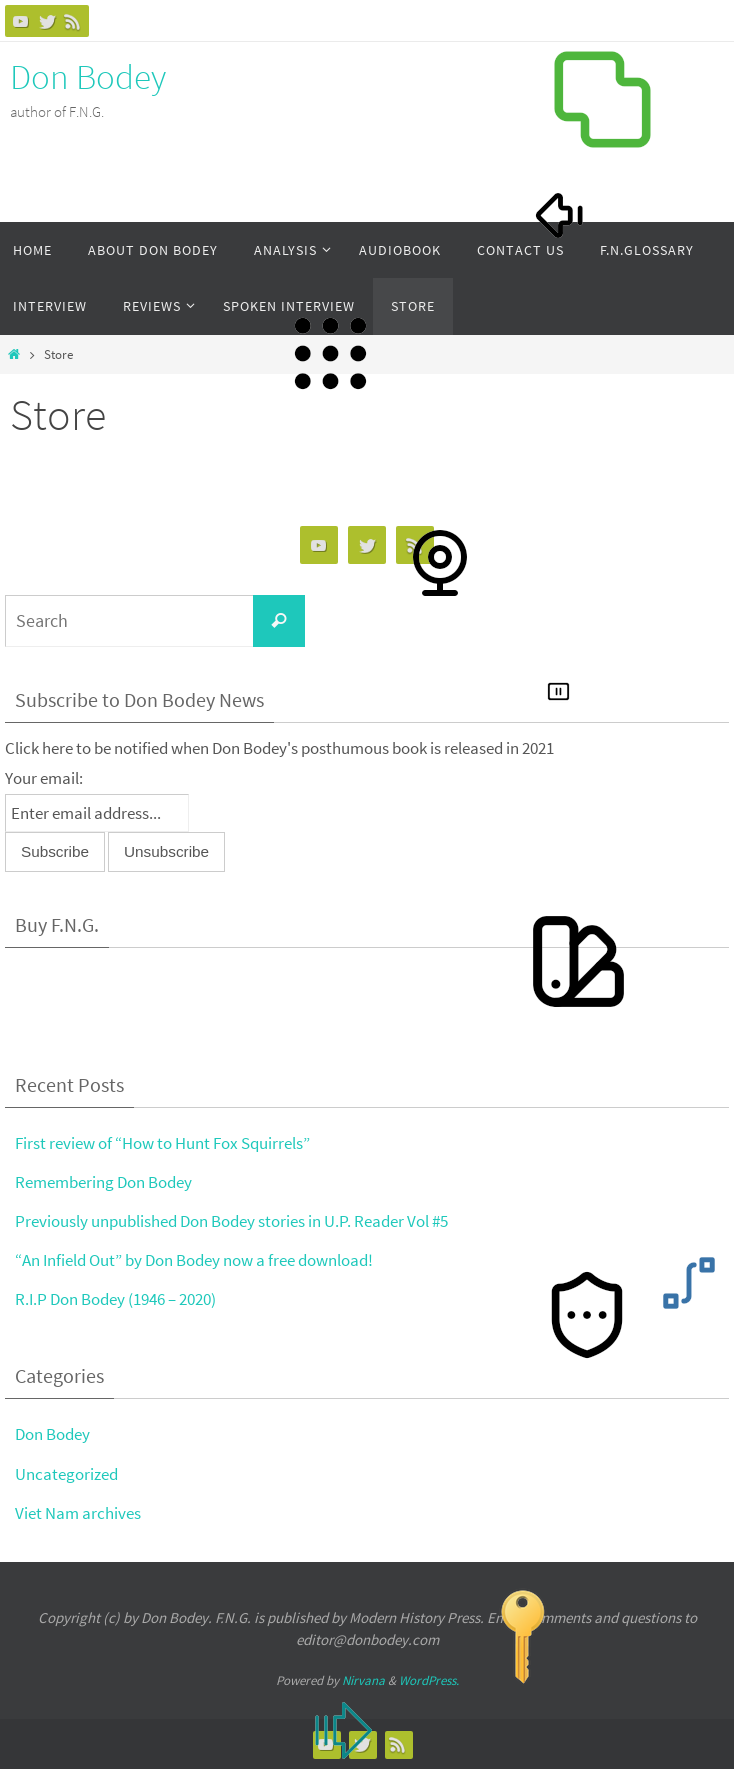 This screenshot has height=1769, width=734. What do you see at coordinates (523, 1637) in the screenshot?
I see `access security or password settings` at bounding box center [523, 1637].